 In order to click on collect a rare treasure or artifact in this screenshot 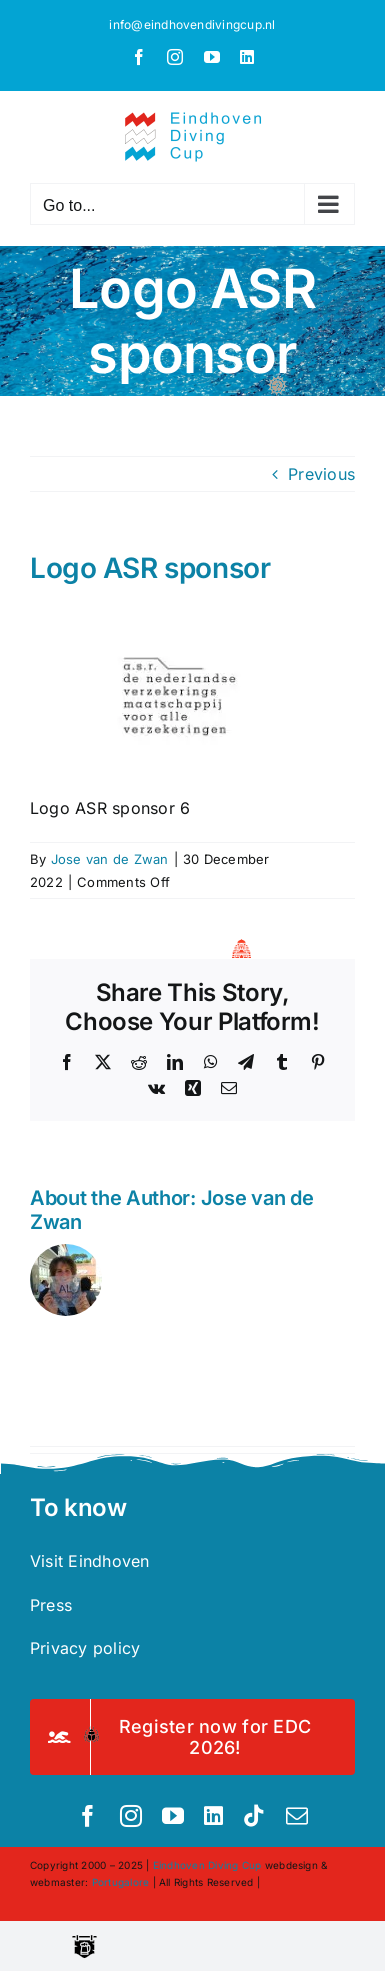, I will do `click(91, 1734)`.